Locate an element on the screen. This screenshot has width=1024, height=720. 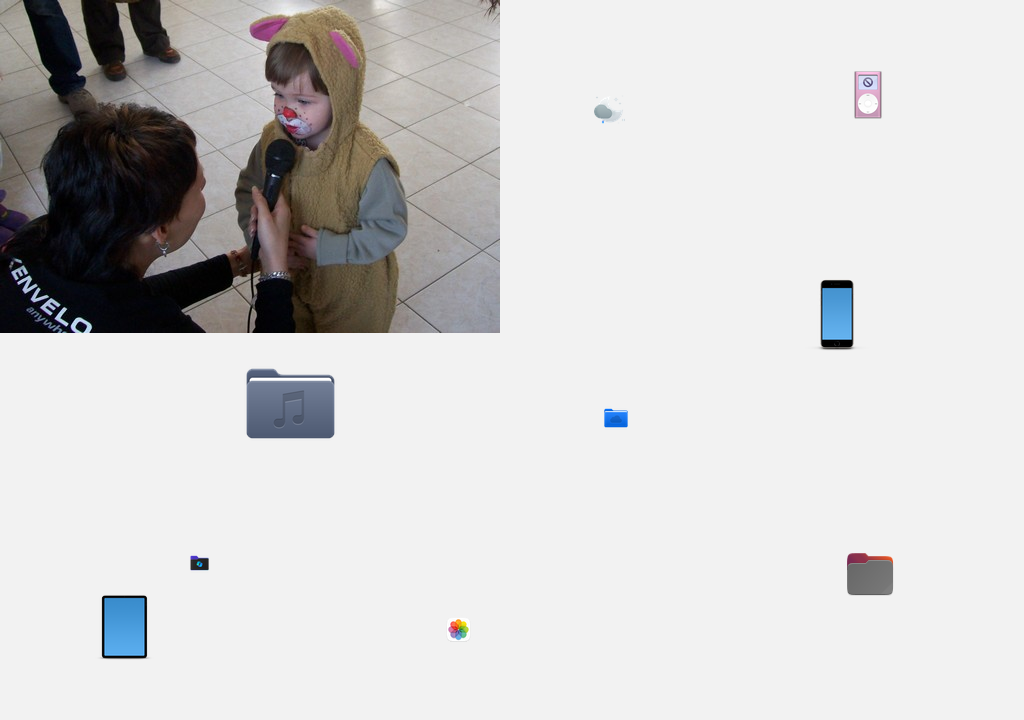
iPhone SE device icon for system identification is located at coordinates (837, 315).